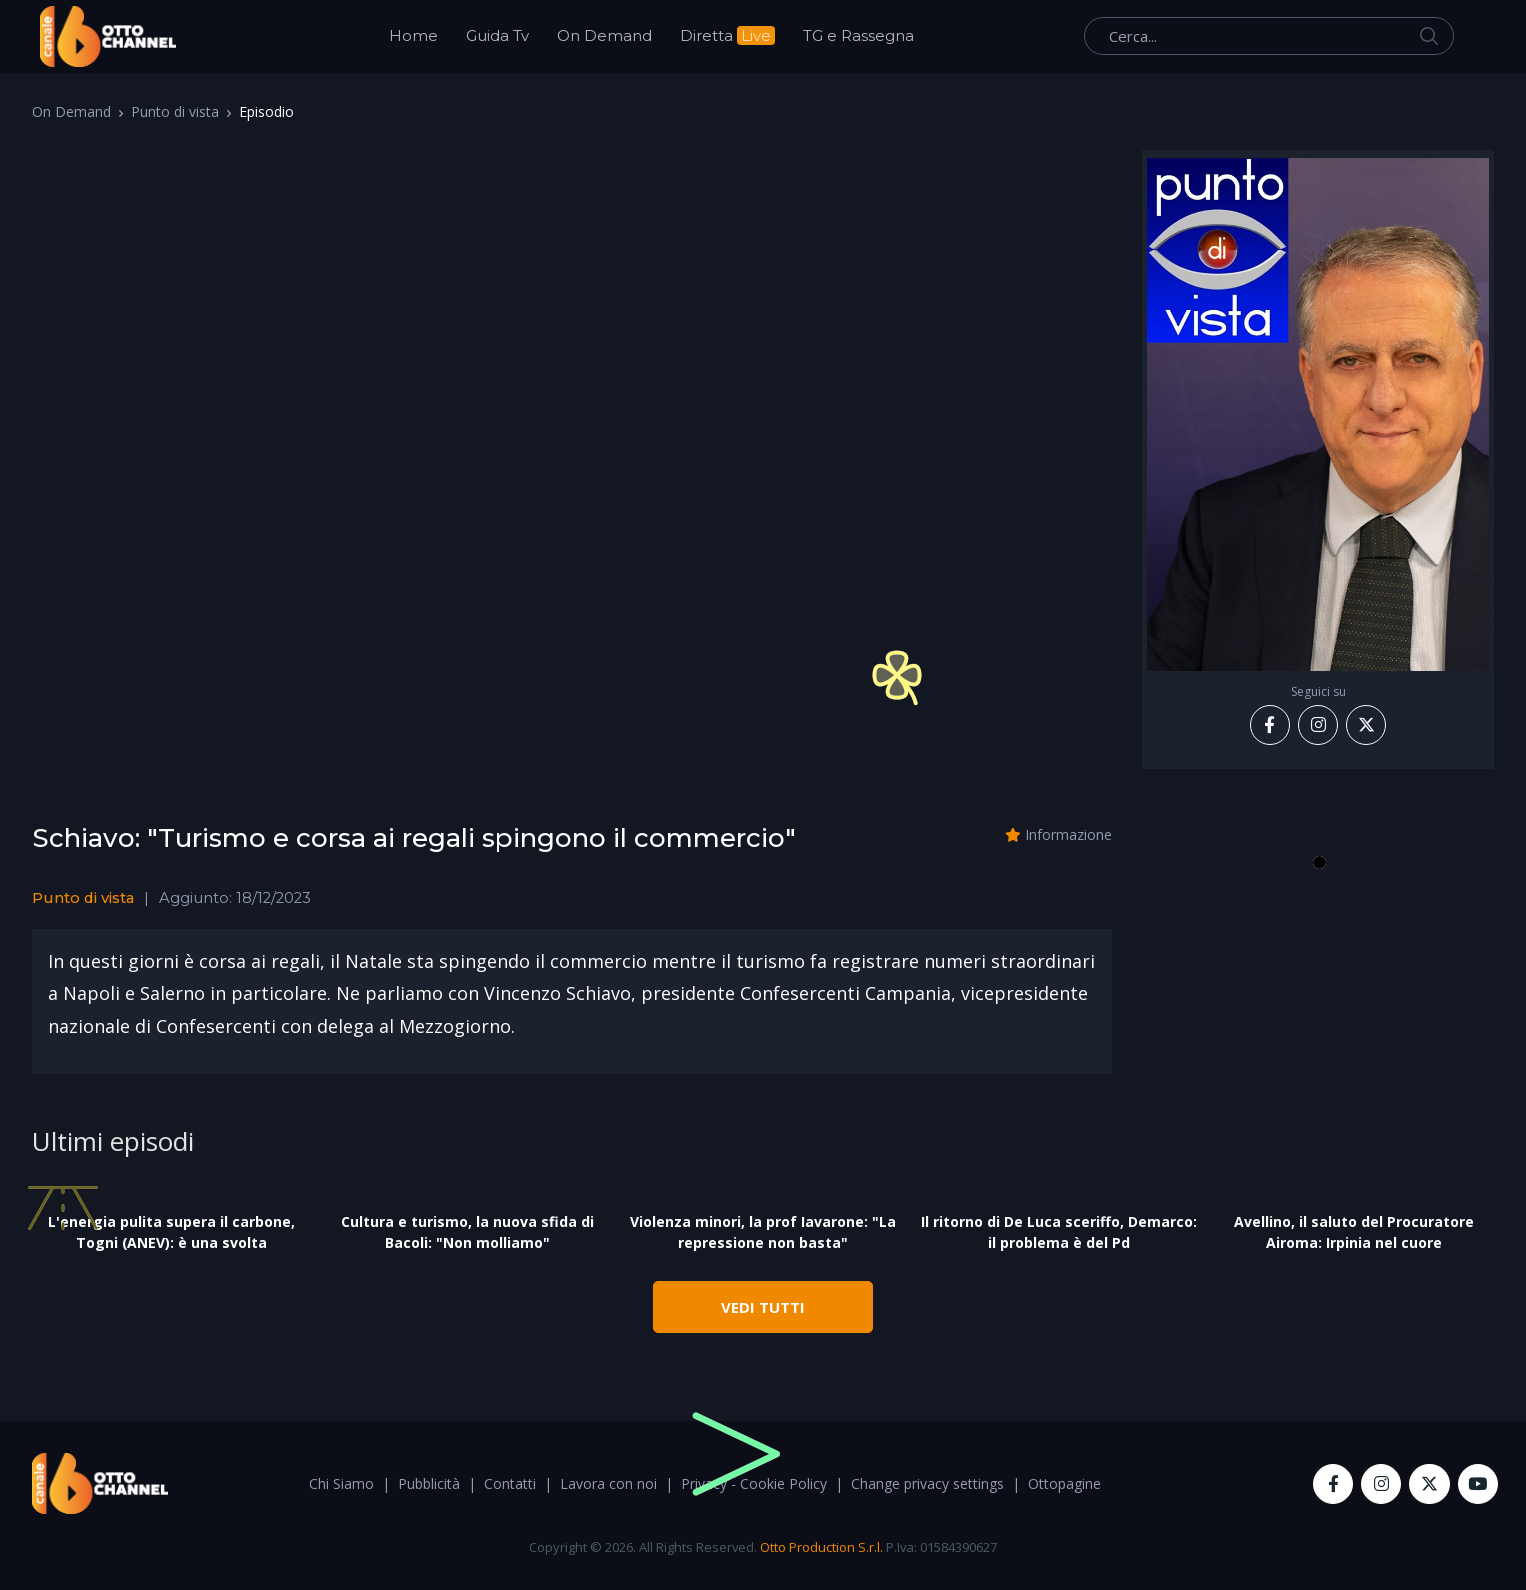 Image resolution: width=1526 pixels, height=1590 pixels. What do you see at coordinates (897, 677) in the screenshot?
I see `indicates a lucky or bonus reward` at bounding box center [897, 677].